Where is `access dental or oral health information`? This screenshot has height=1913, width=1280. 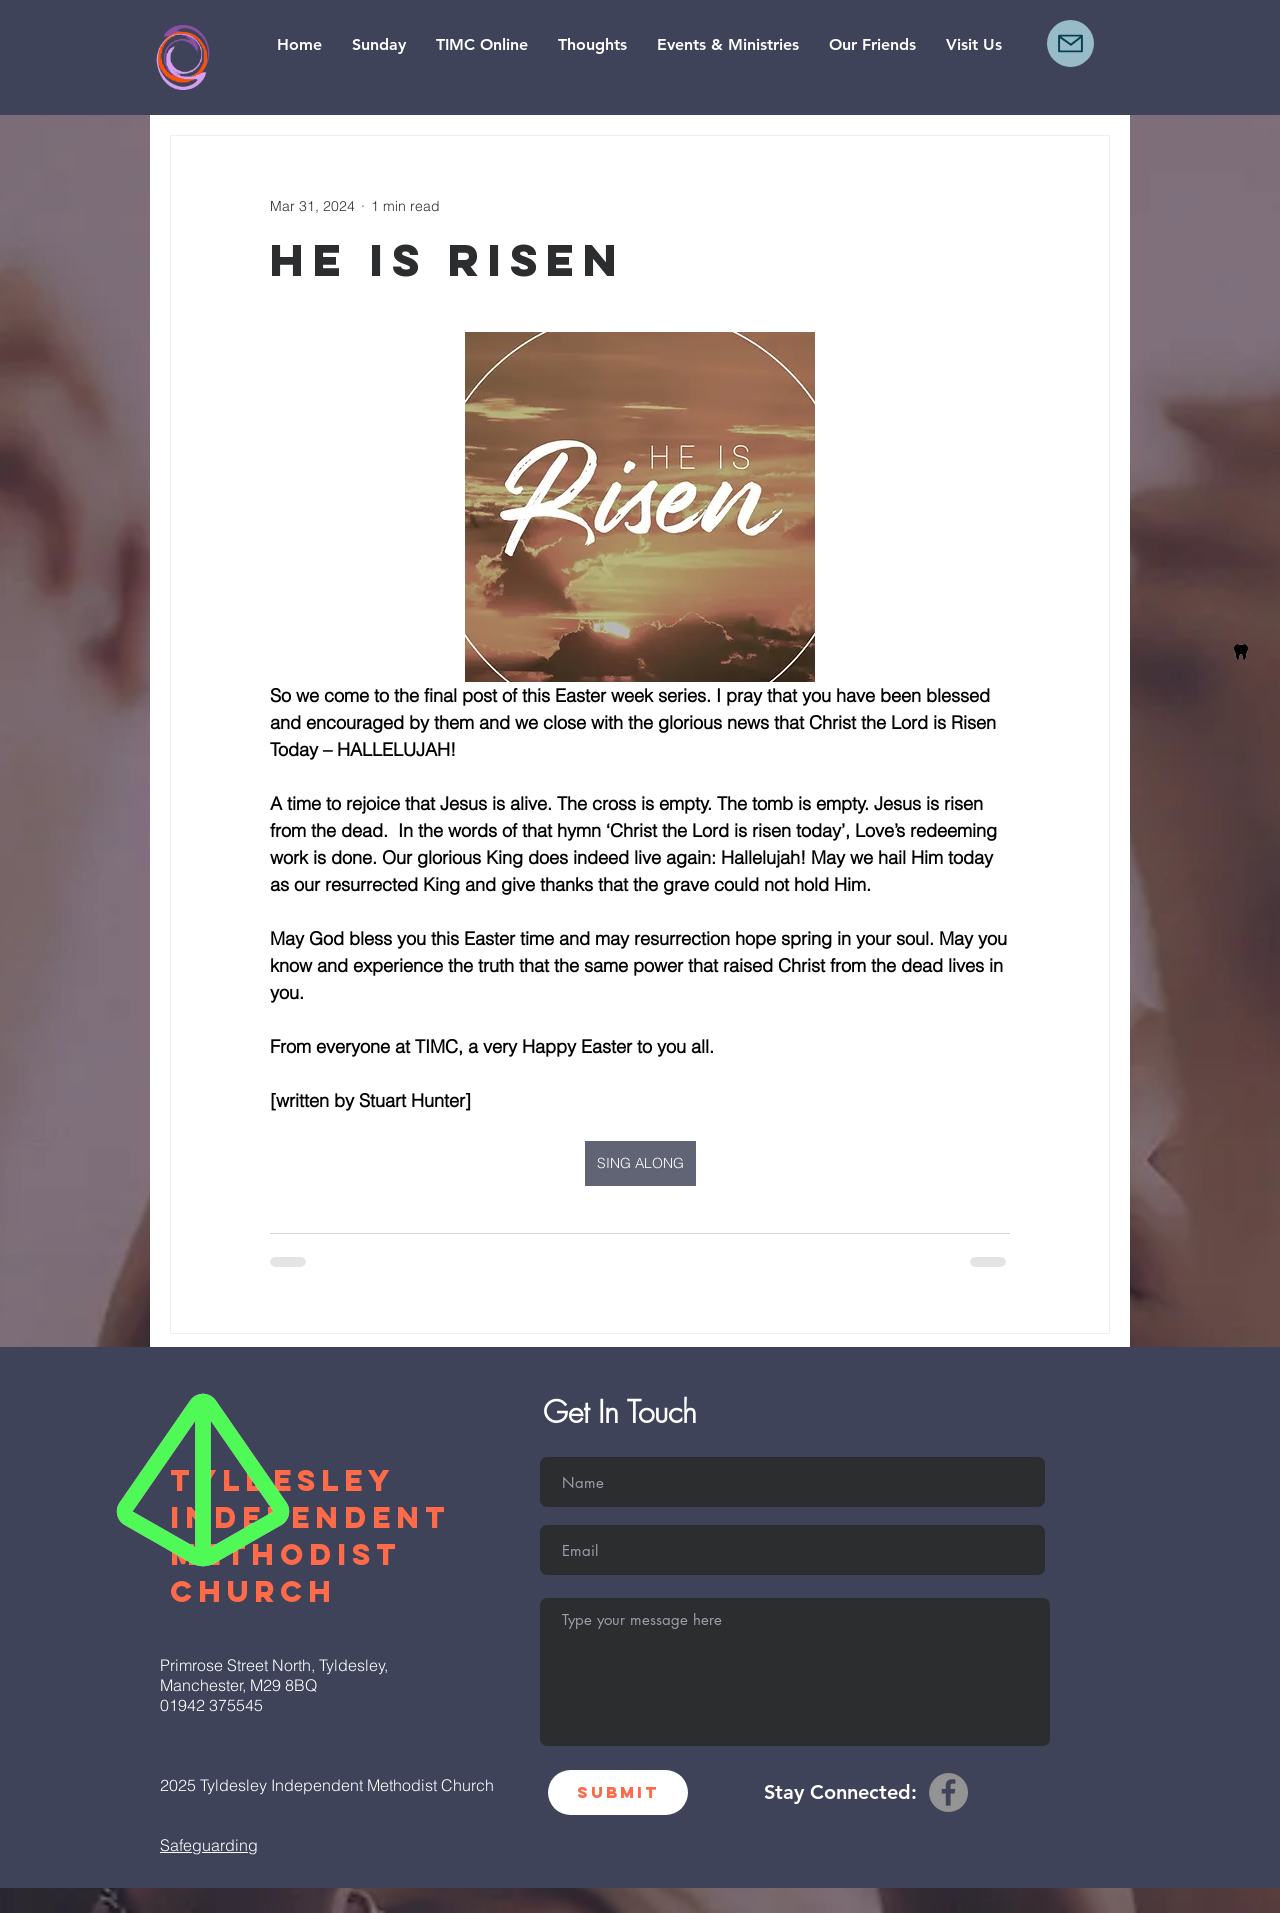
access dental or oral health information is located at coordinates (1241, 652).